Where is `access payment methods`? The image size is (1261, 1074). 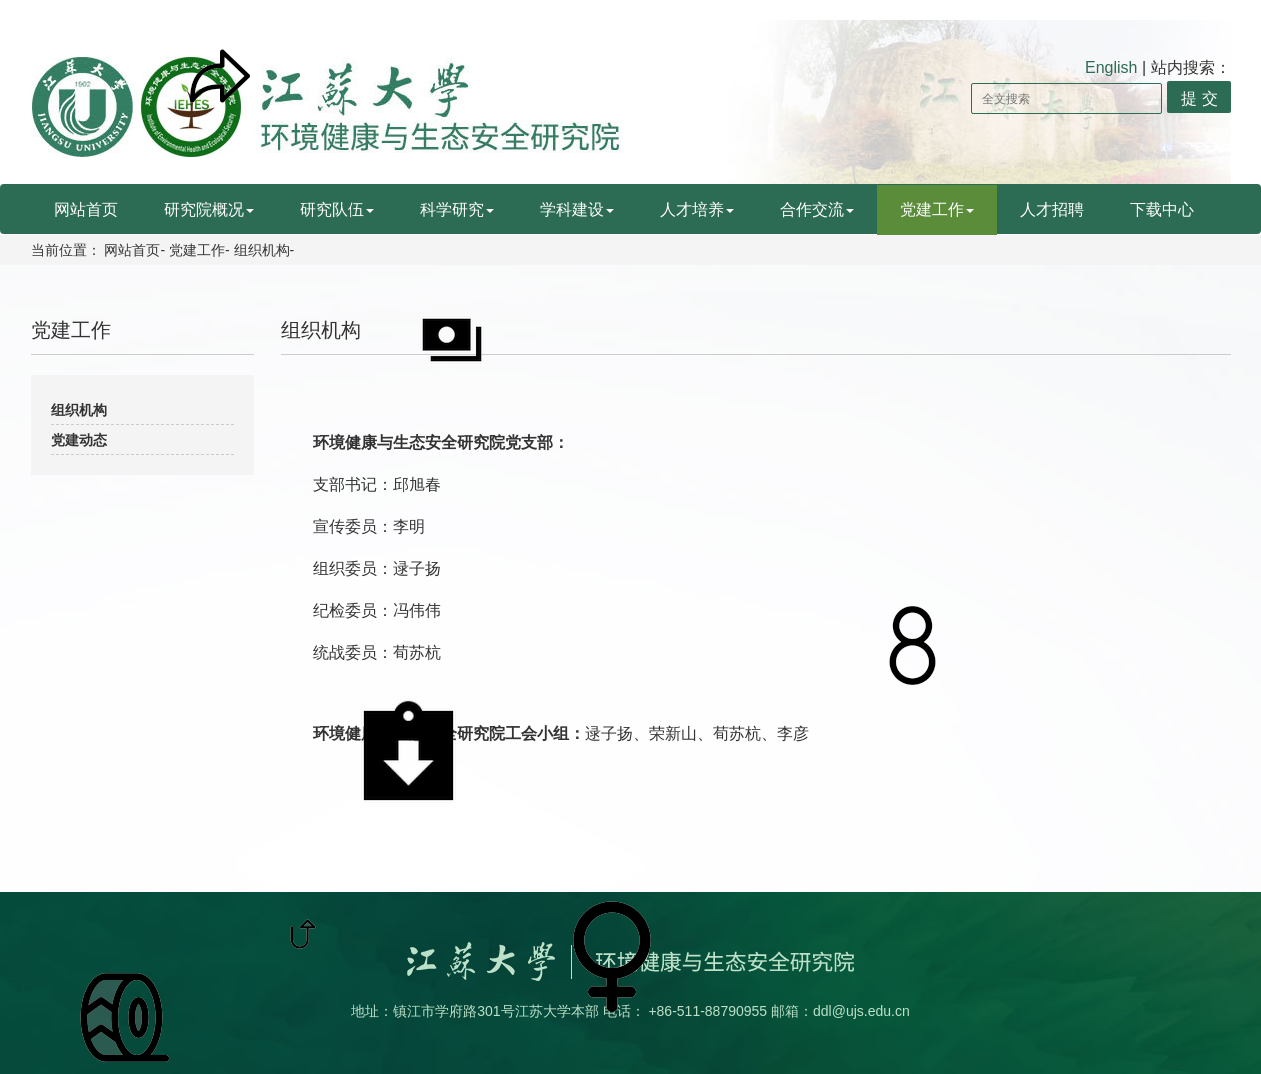 access payment methods is located at coordinates (452, 340).